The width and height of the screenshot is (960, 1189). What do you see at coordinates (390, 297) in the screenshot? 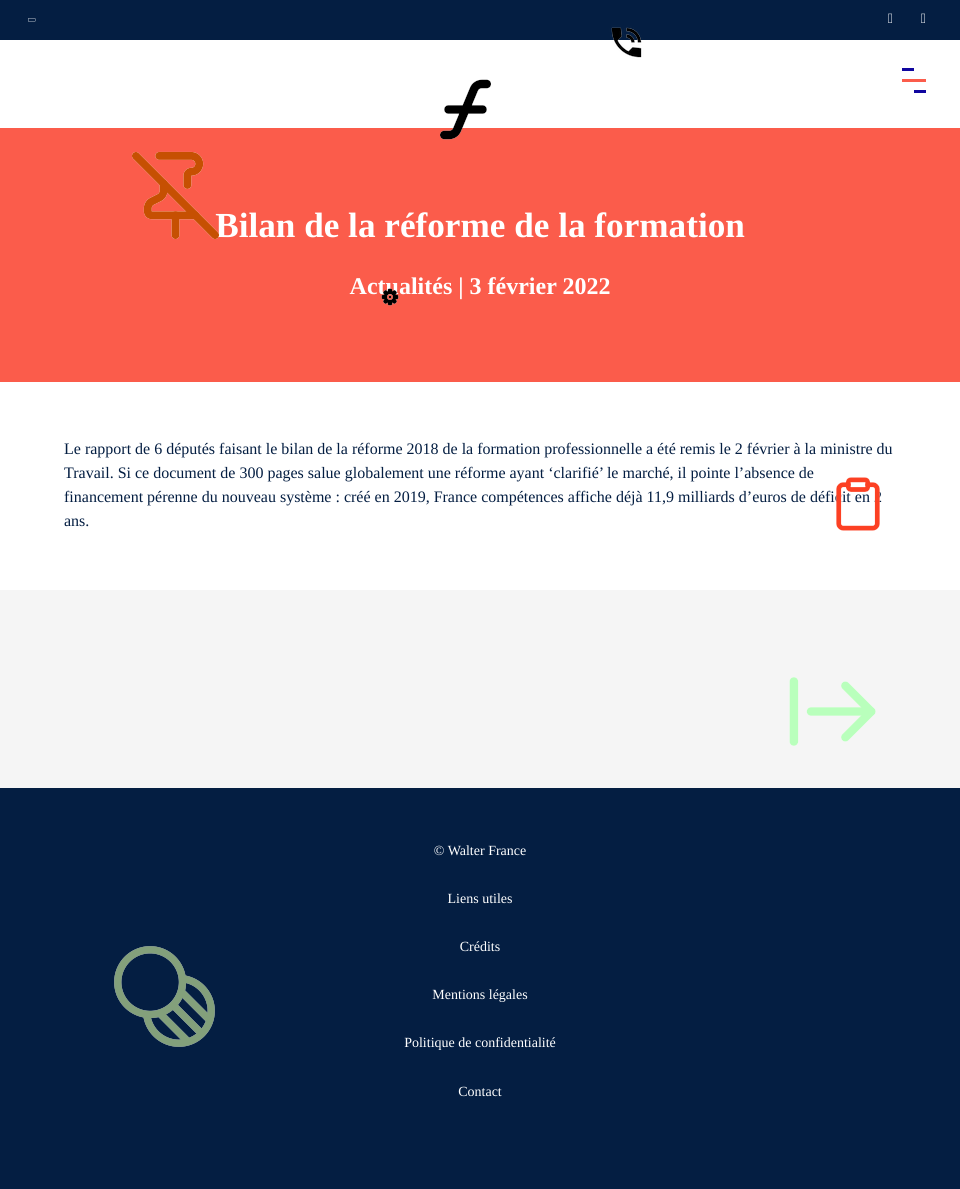
I see `access app settings` at bounding box center [390, 297].